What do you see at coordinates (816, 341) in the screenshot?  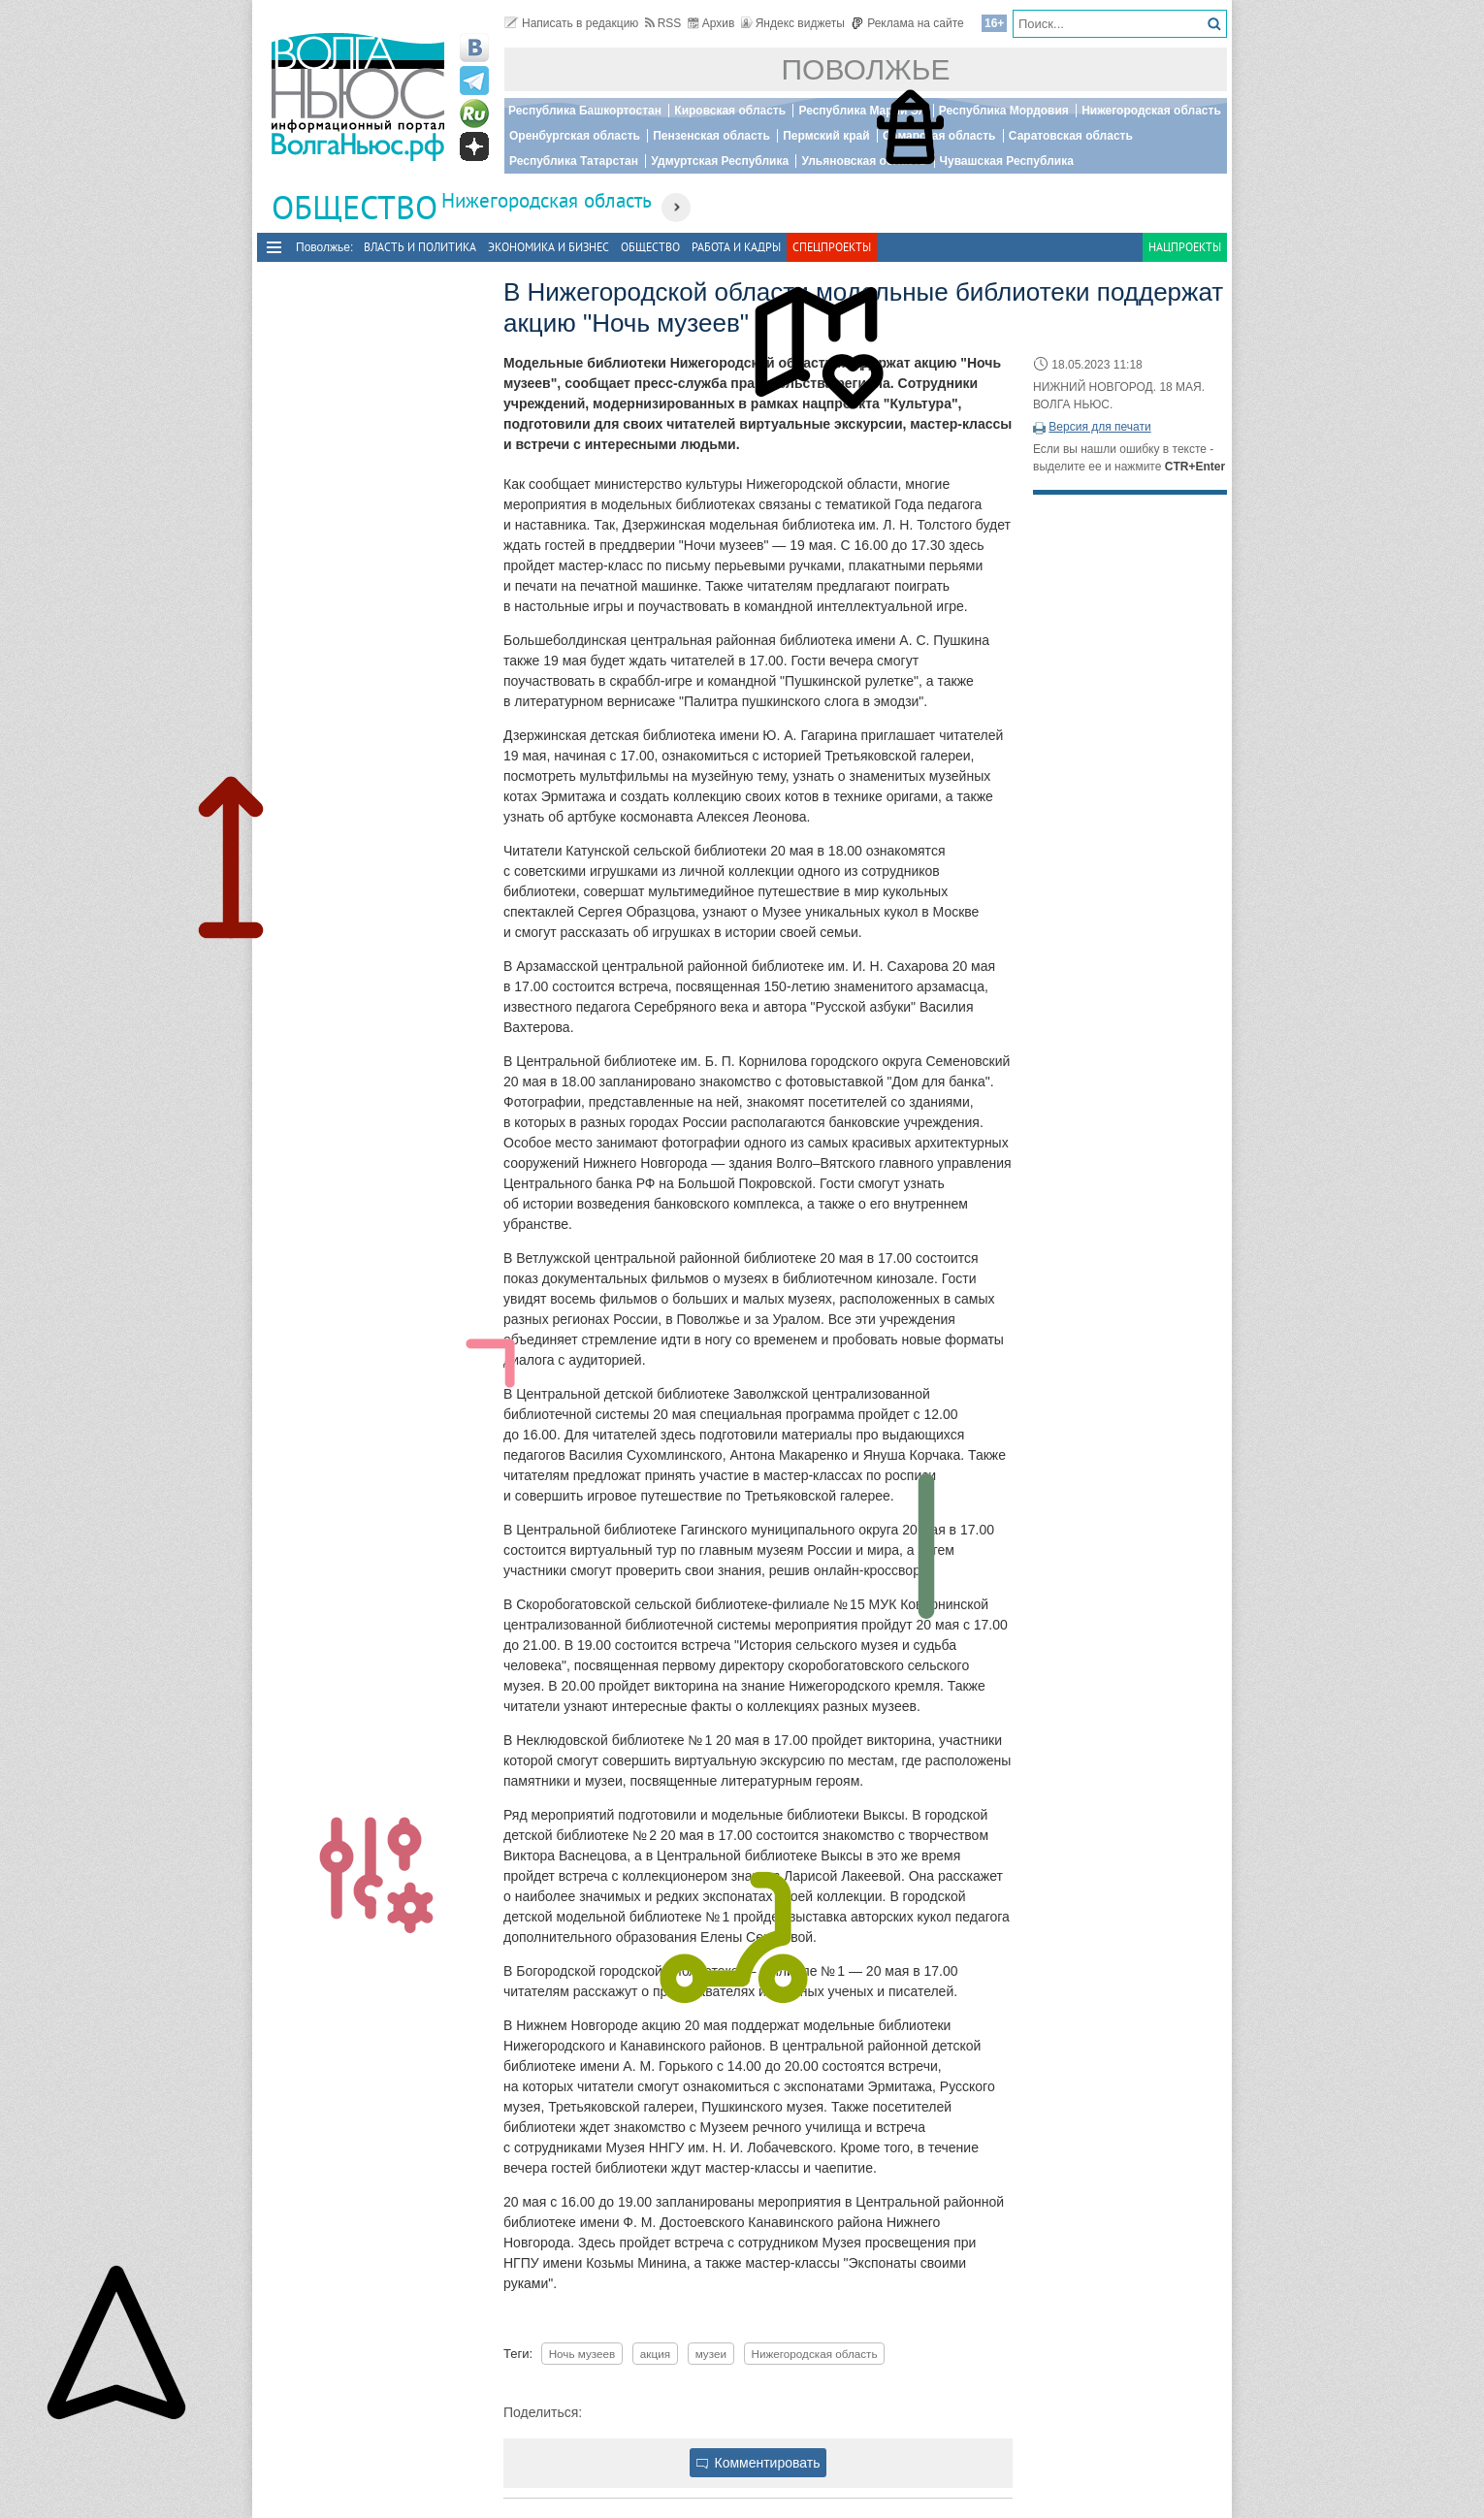 I see `view favorite locations on map` at bounding box center [816, 341].